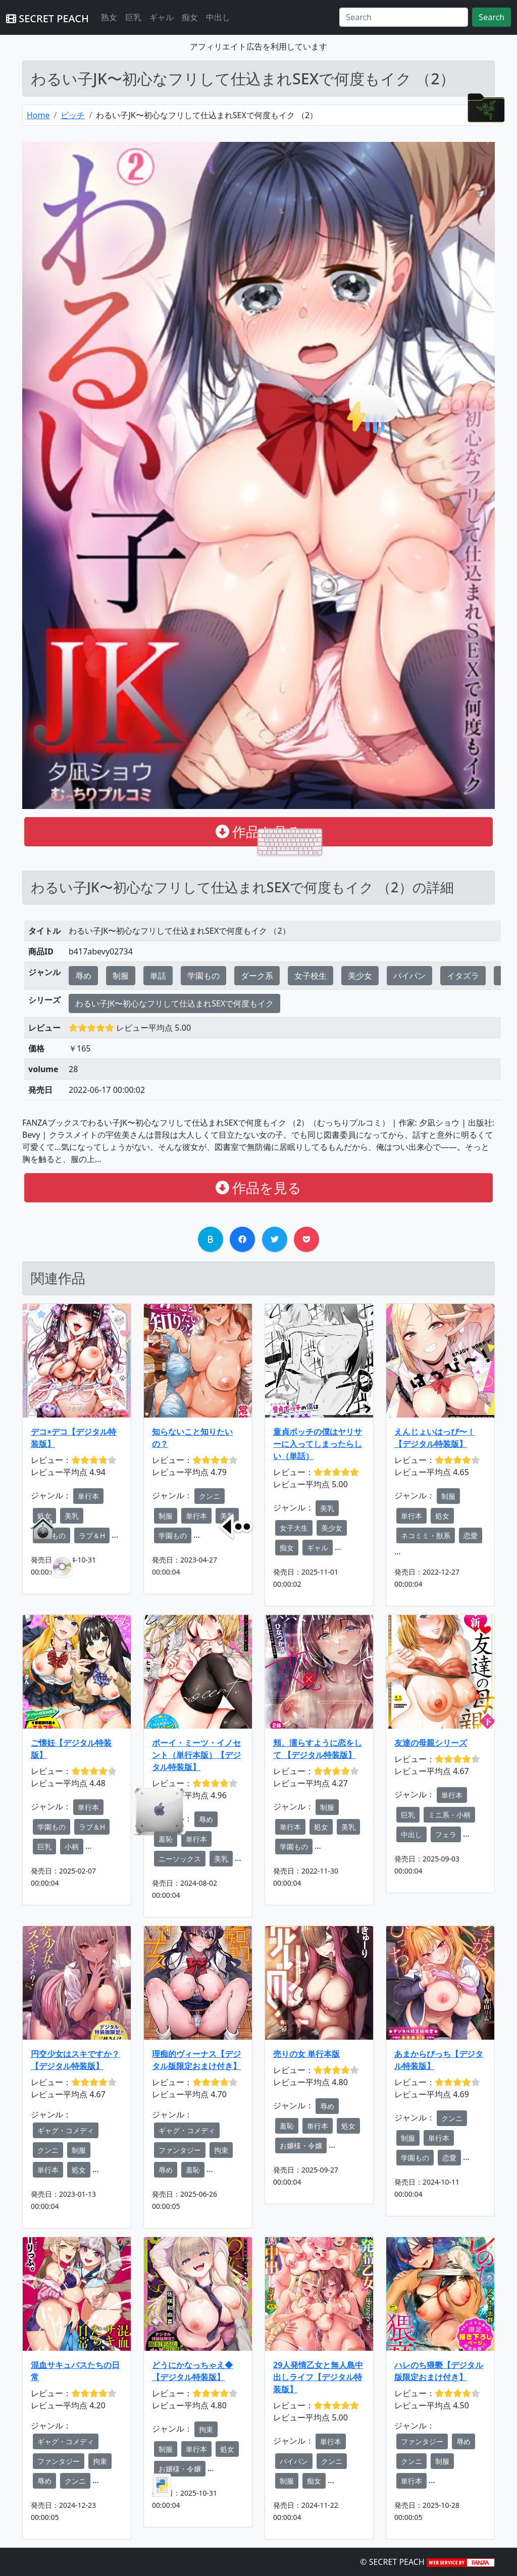 The height and width of the screenshot is (2576, 517). What do you see at coordinates (290, 842) in the screenshot?
I see `connect a bluetooth keyboard` at bounding box center [290, 842].